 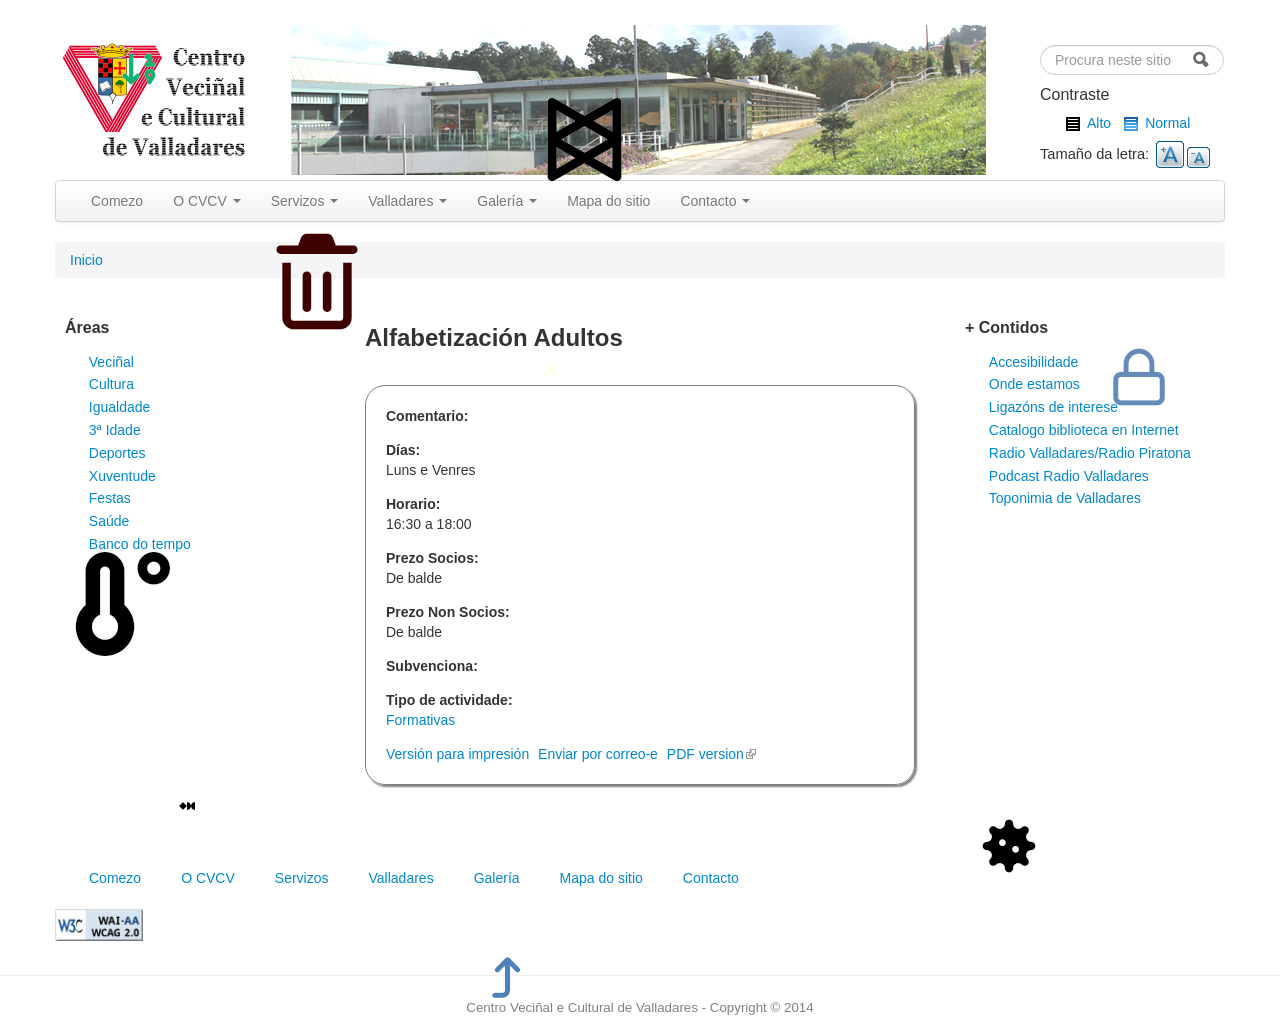 What do you see at coordinates (1139, 377) in the screenshot?
I see `lock or secure this item` at bounding box center [1139, 377].